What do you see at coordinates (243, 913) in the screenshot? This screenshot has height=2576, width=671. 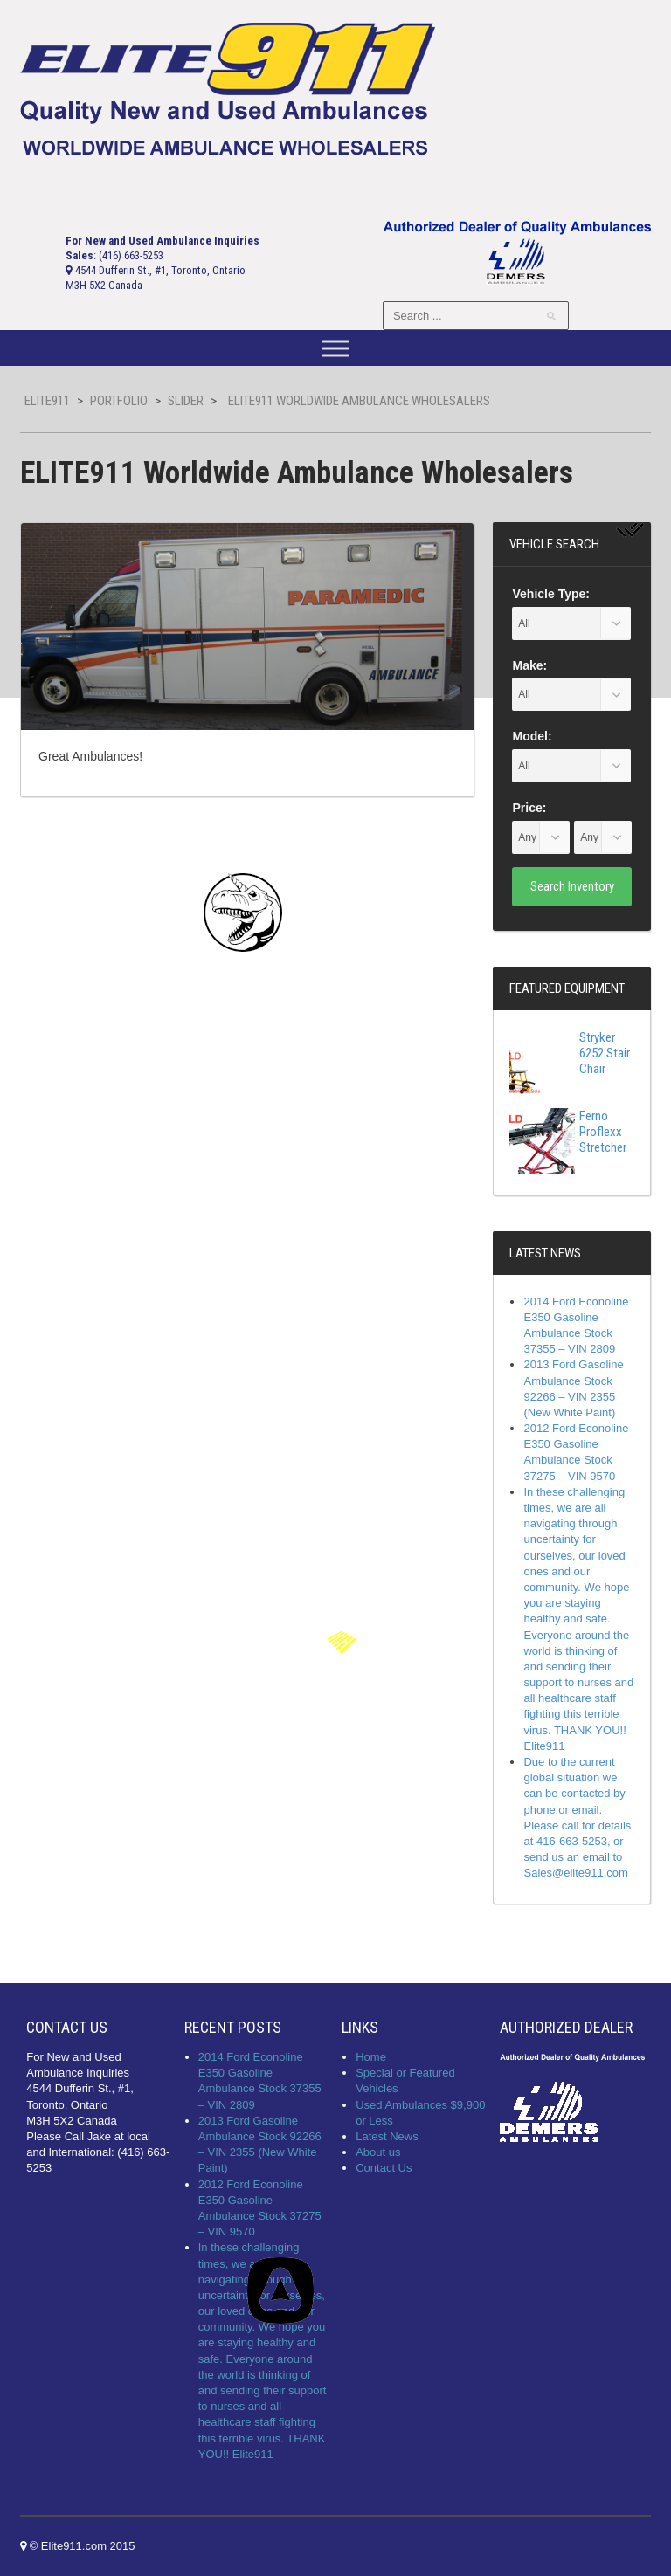 I see `libuv library logo` at bounding box center [243, 913].